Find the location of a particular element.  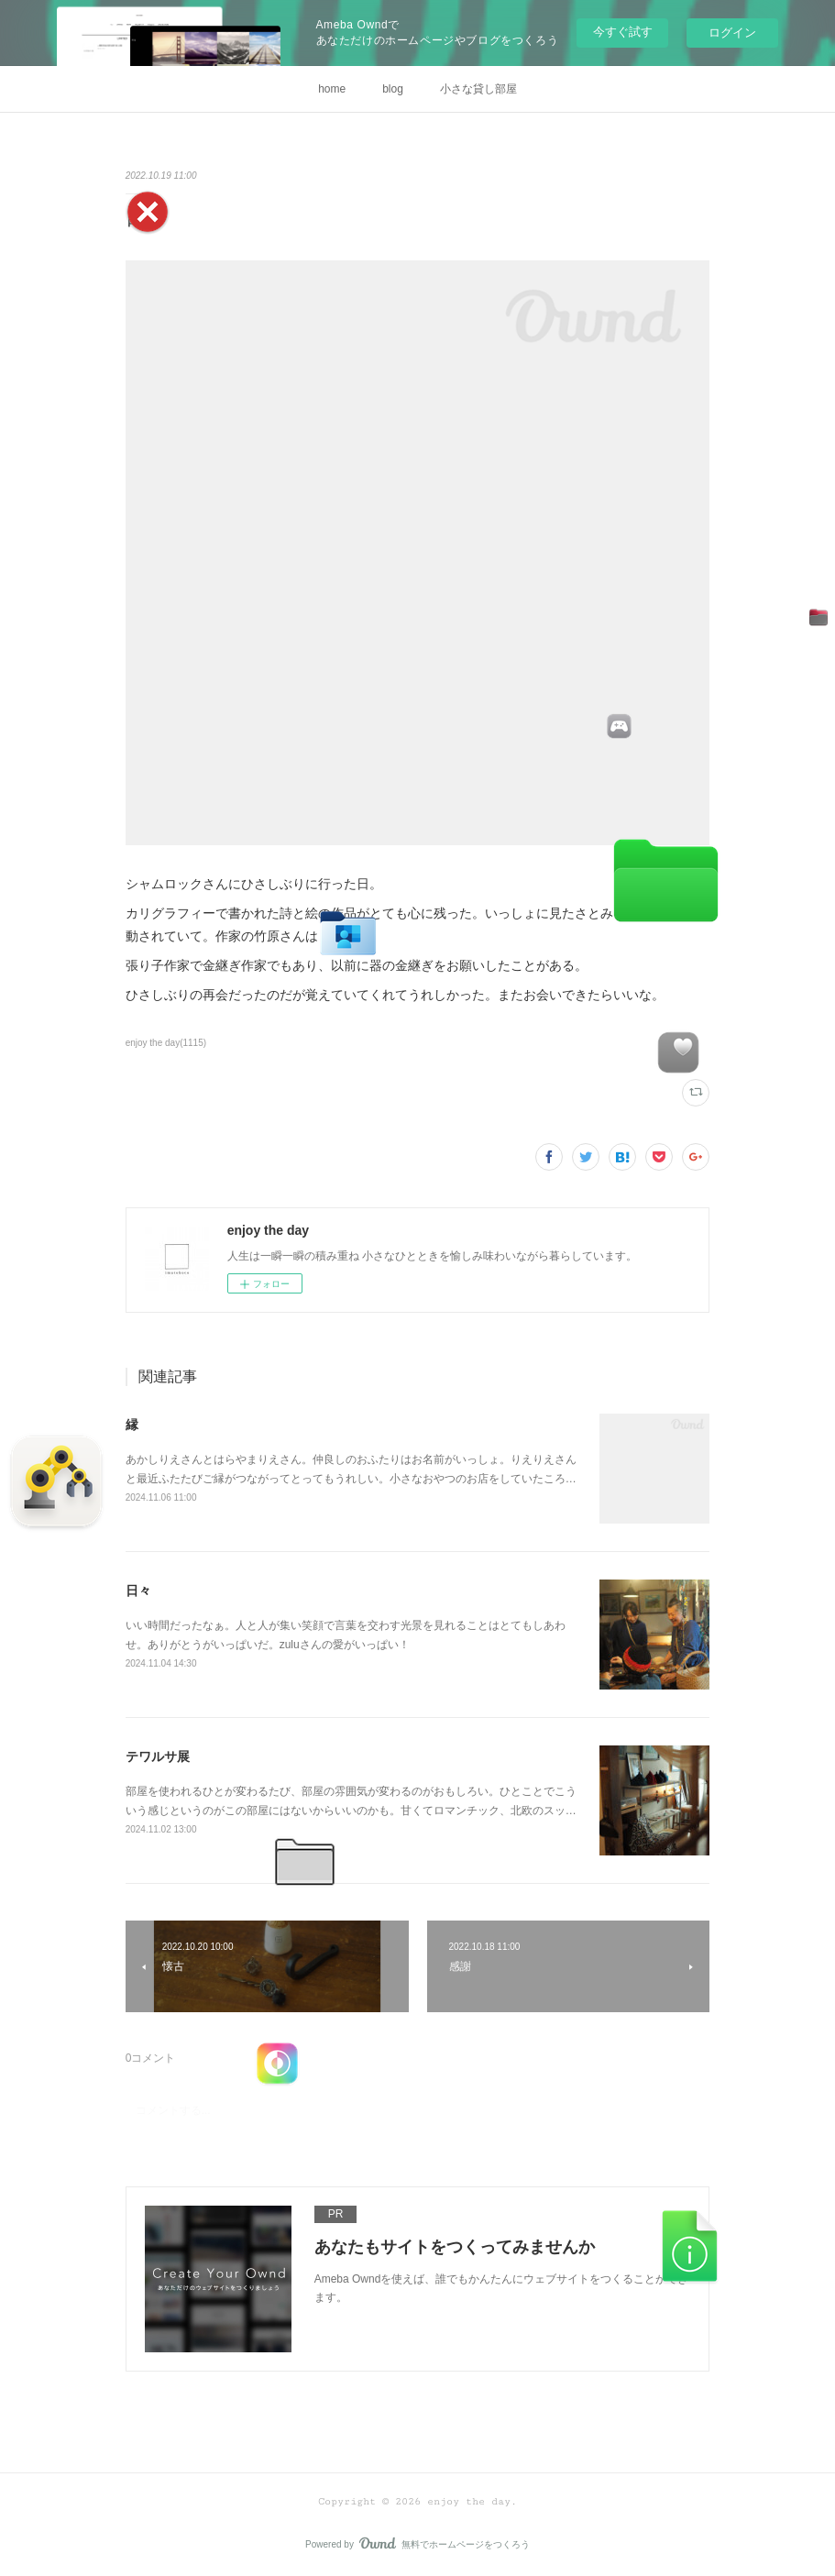

drop files here to move them into this folder is located at coordinates (819, 617).